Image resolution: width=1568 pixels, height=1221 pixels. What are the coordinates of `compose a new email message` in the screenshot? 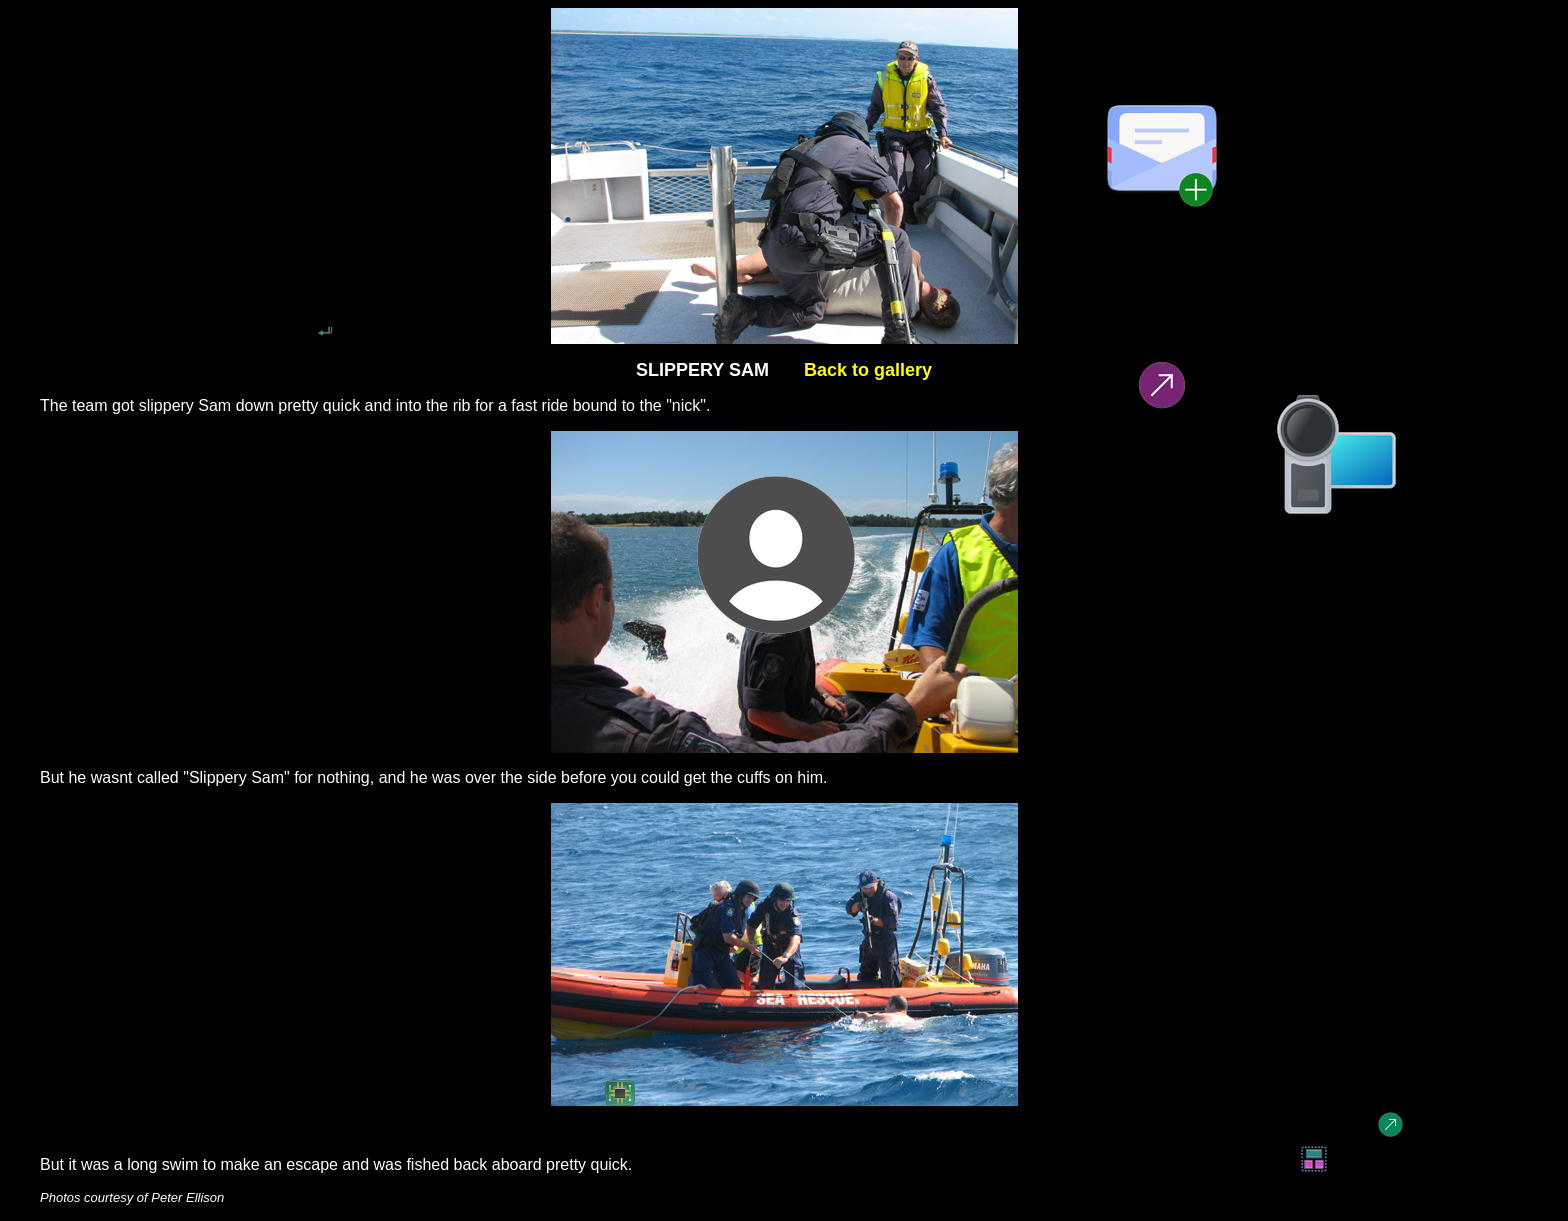 It's located at (1162, 148).